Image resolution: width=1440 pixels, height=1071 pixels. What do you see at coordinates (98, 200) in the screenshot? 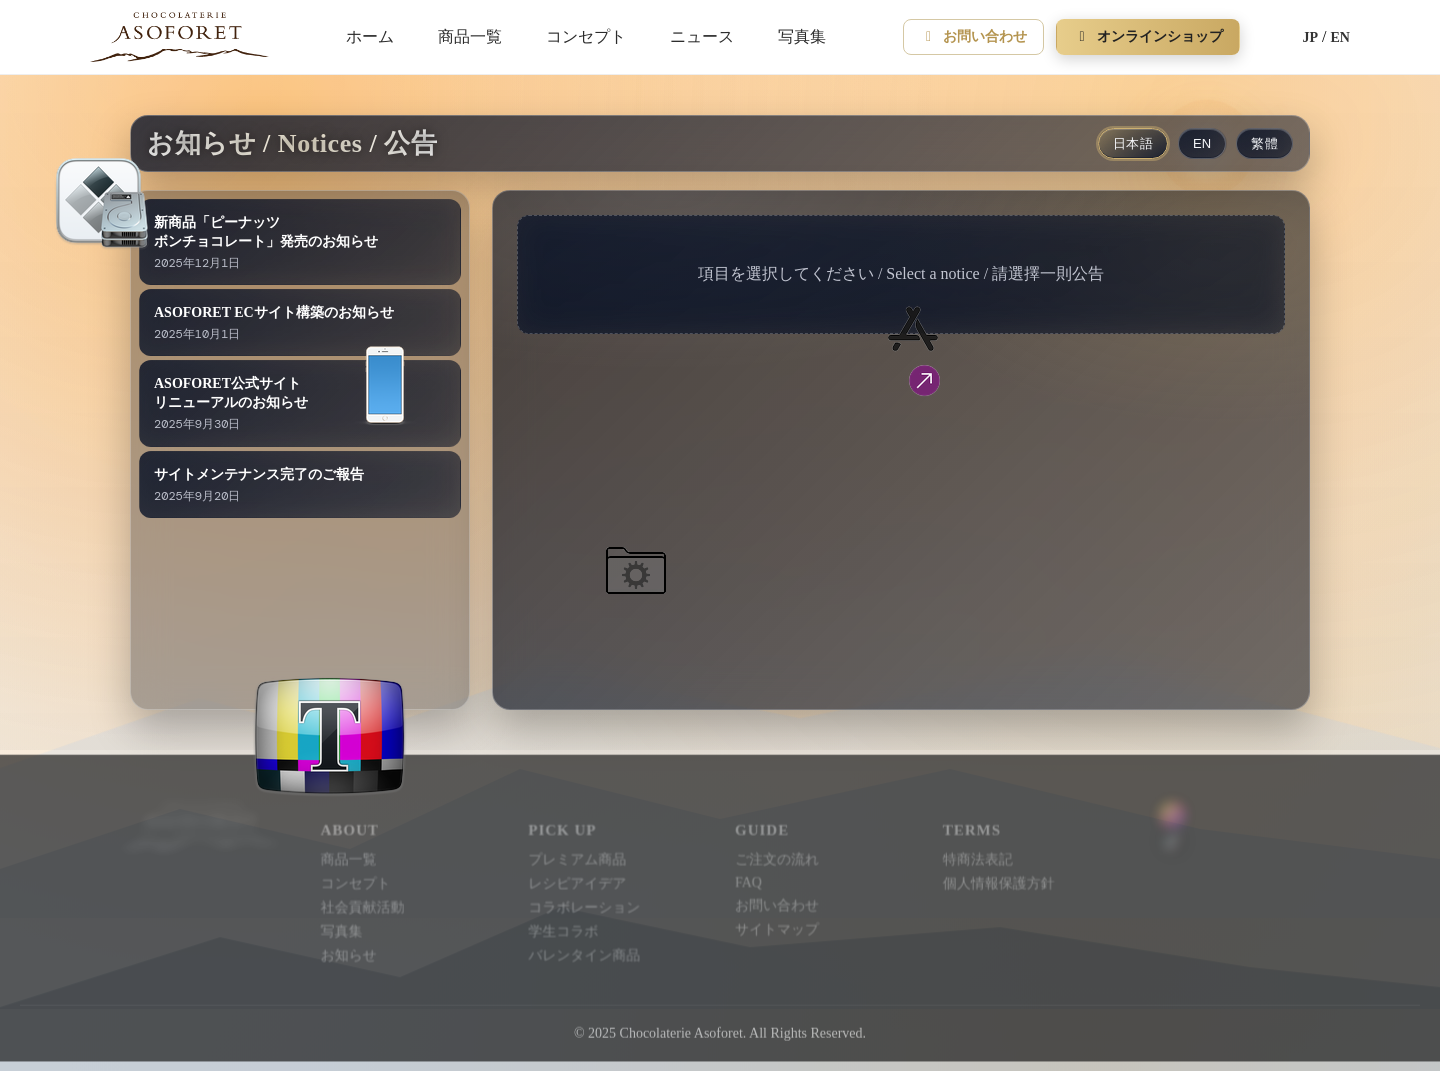
I see `launch boot camp assistant to install windows on your mac` at bounding box center [98, 200].